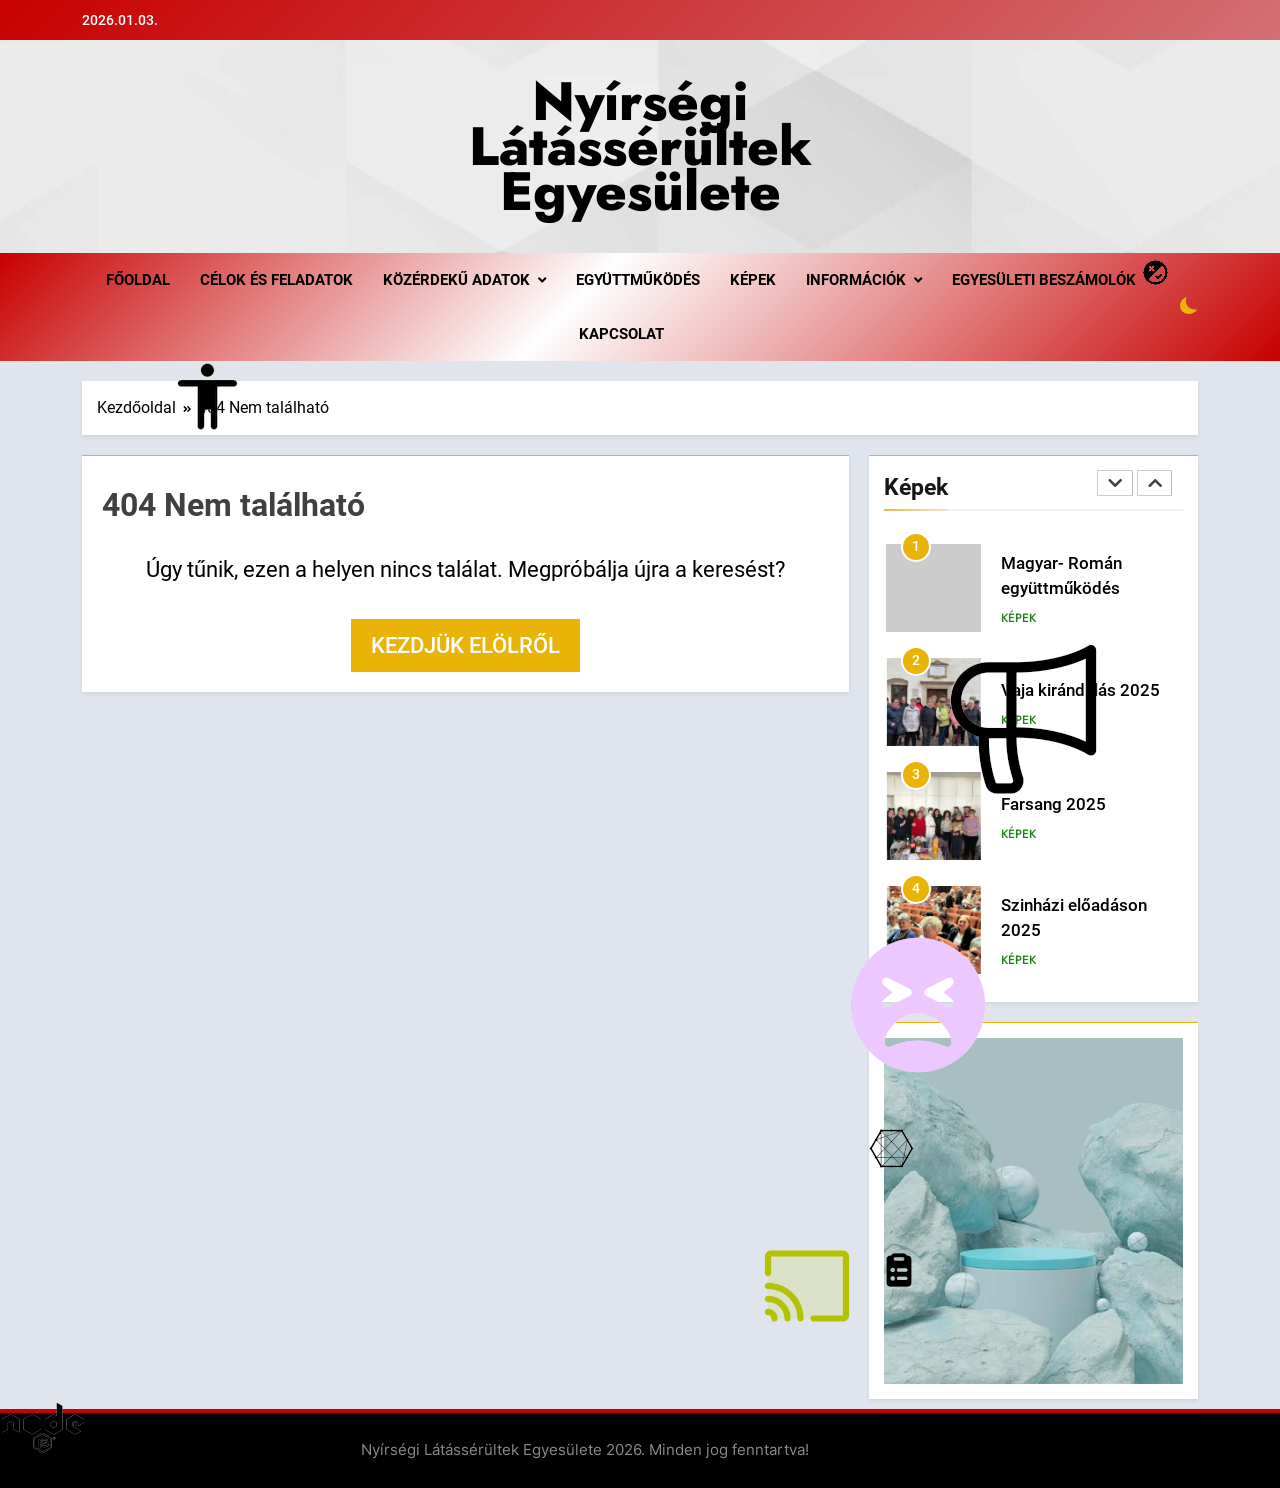 This screenshot has width=1280, height=1488. I want to click on indicates an unreliable or intermittent test result, so click(1155, 272).